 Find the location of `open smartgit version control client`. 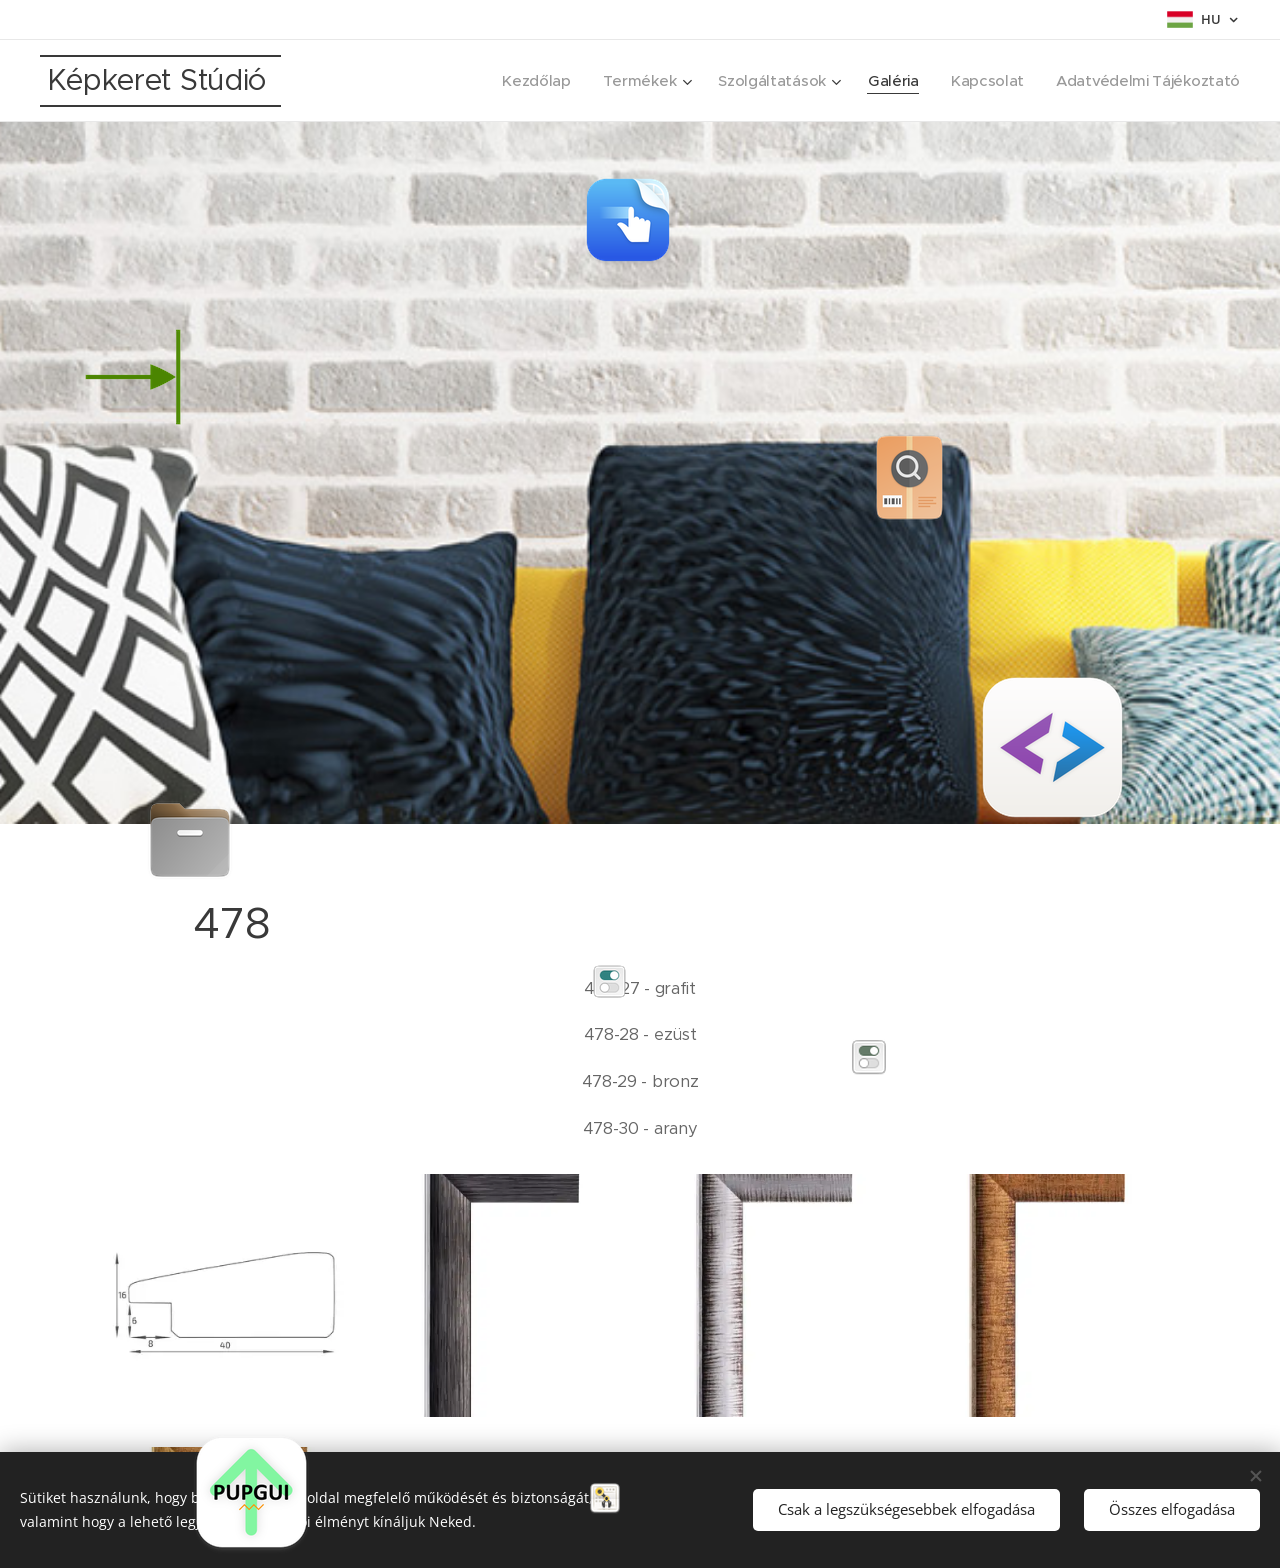

open smartgit version control client is located at coordinates (1052, 747).